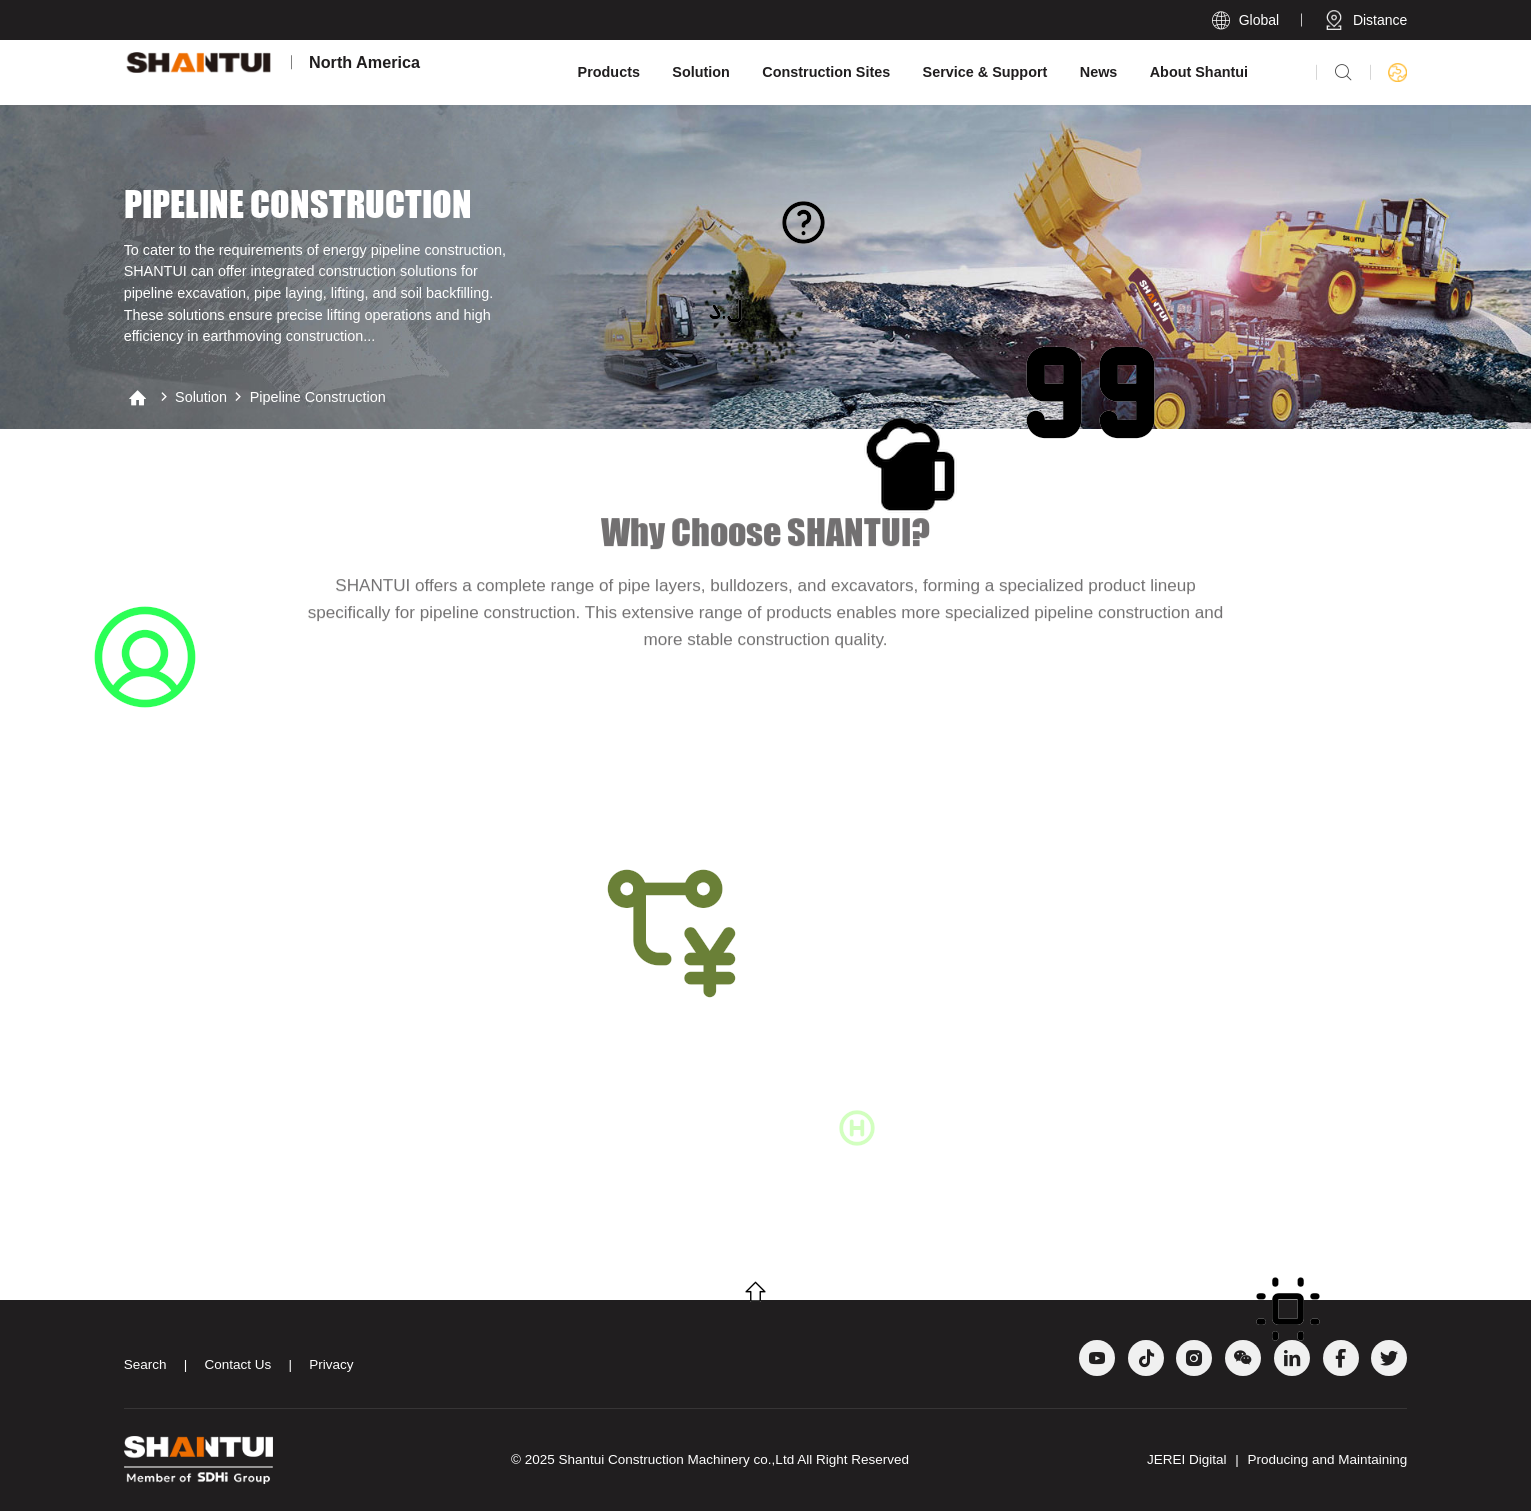  I want to click on view your profile, so click(145, 657).